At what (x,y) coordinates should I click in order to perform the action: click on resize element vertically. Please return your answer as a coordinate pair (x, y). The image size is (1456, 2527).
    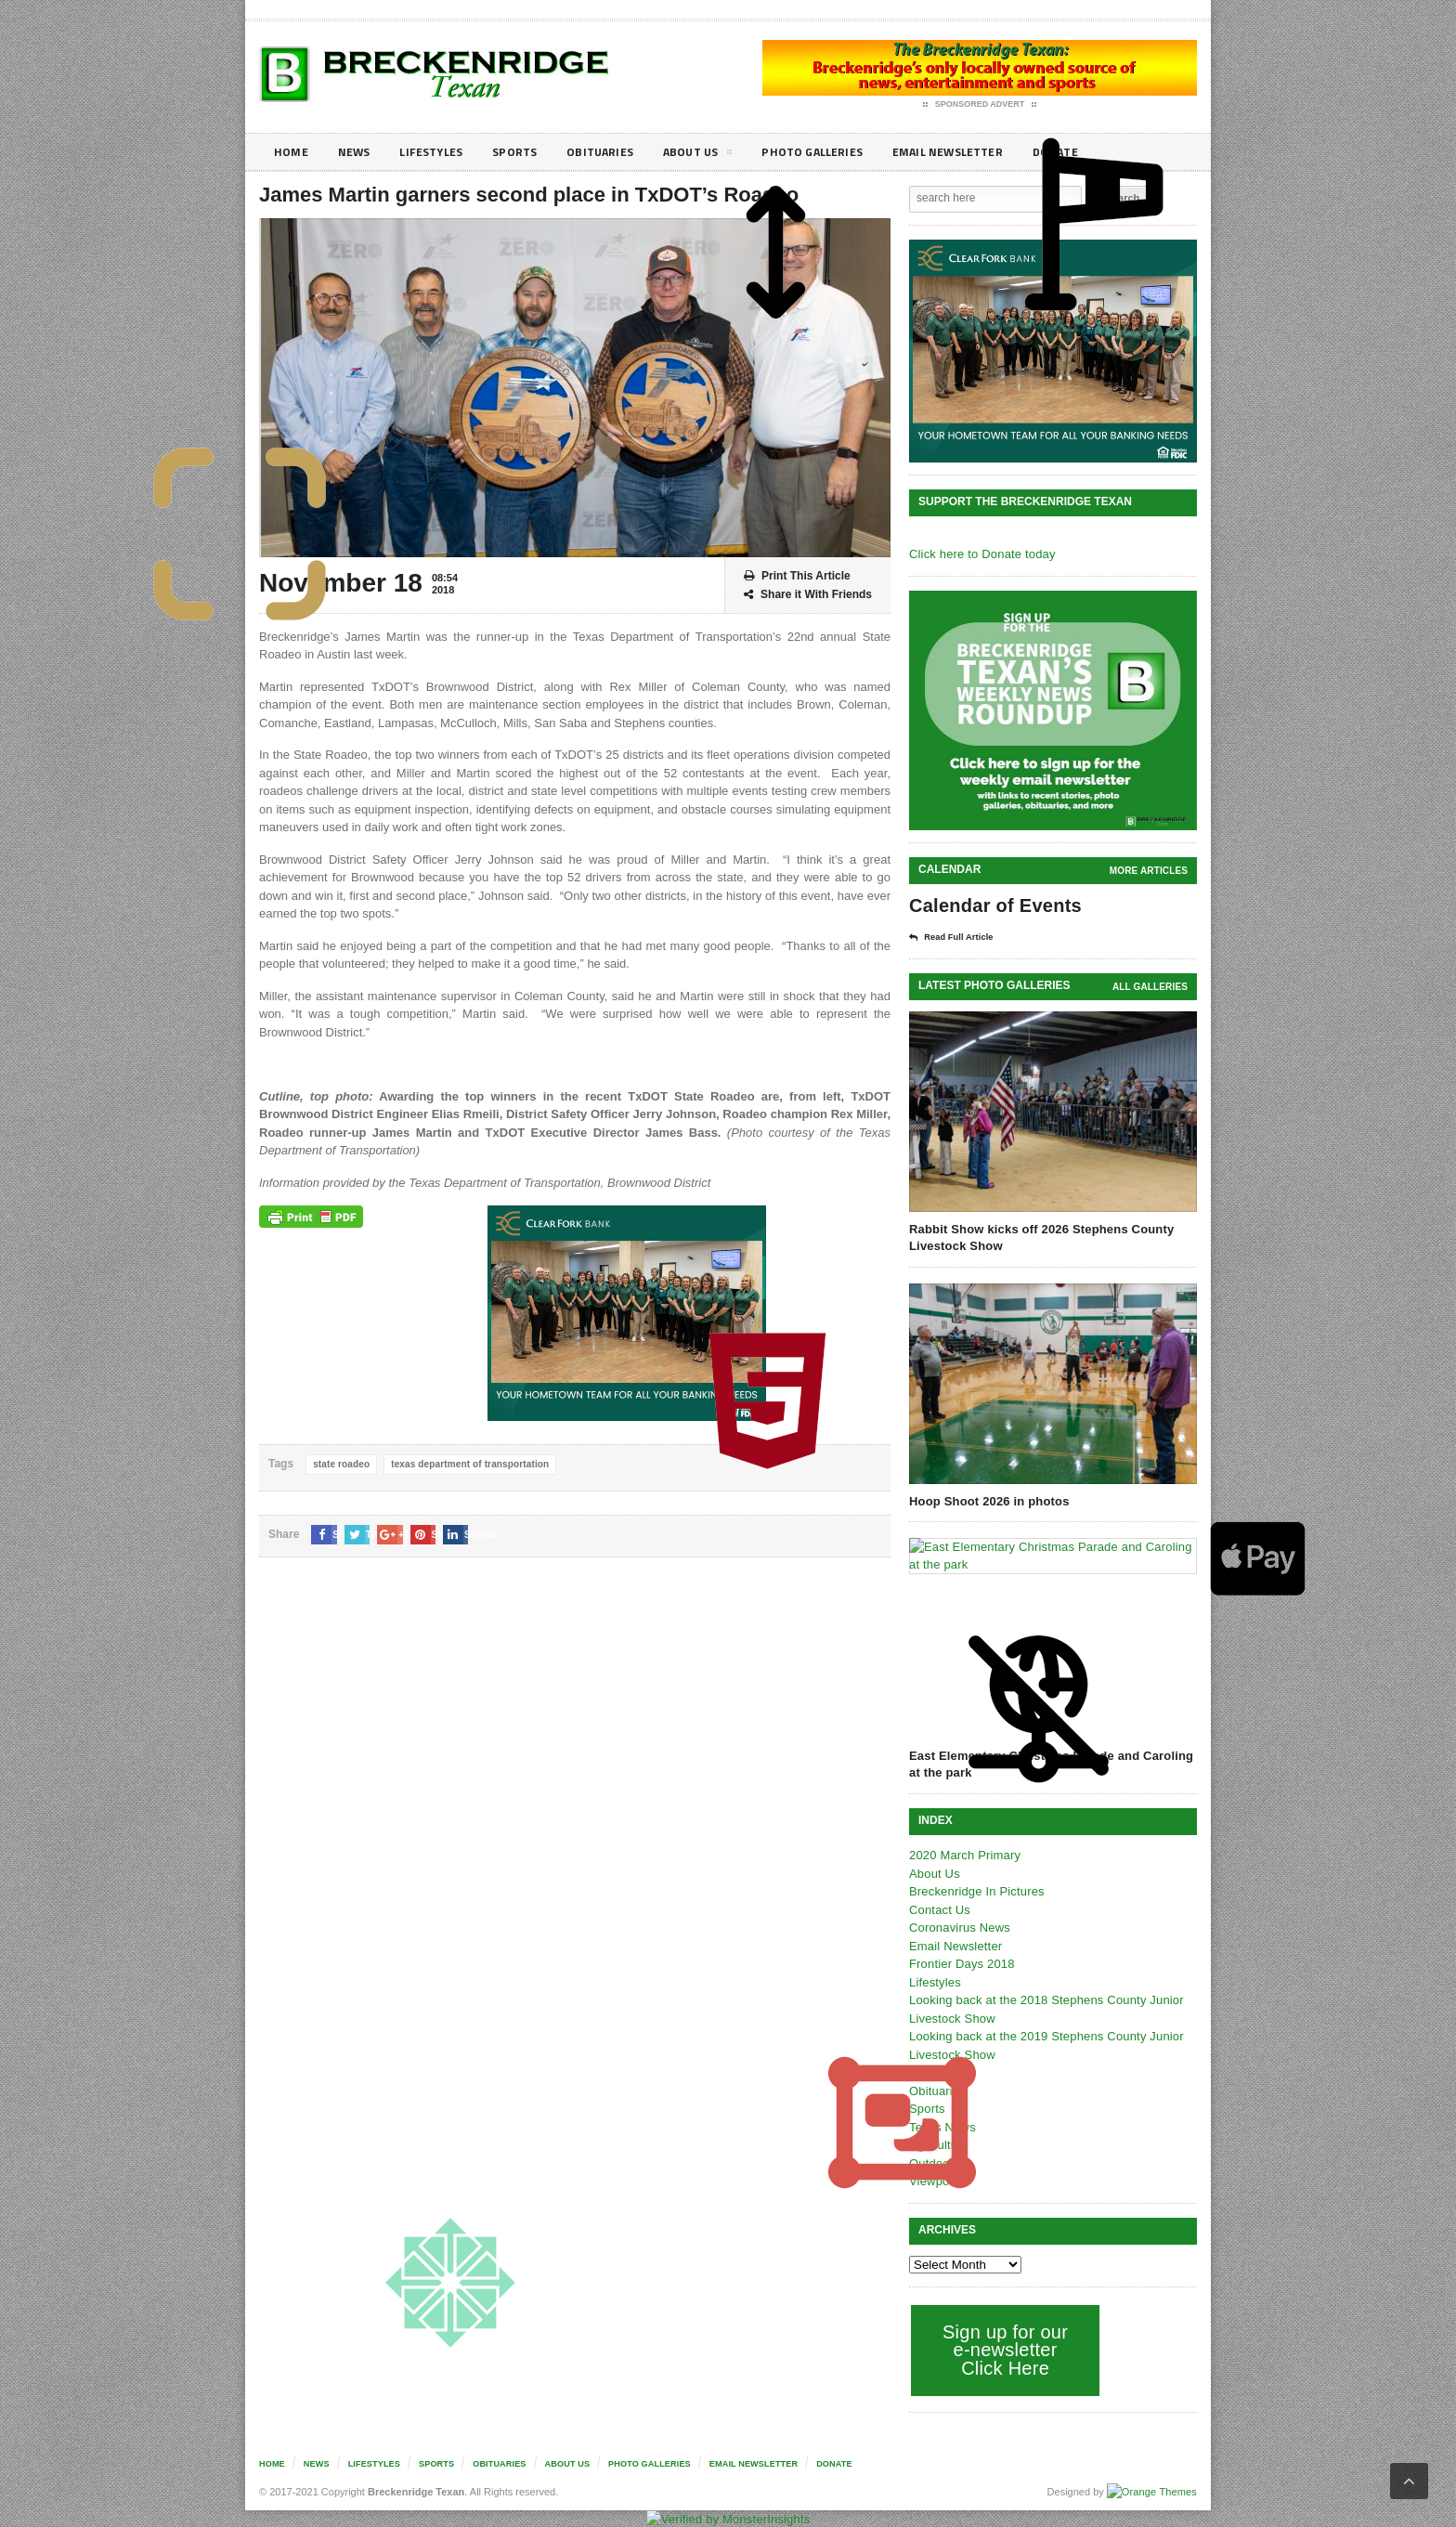
    Looking at the image, I should click on (775, 252).